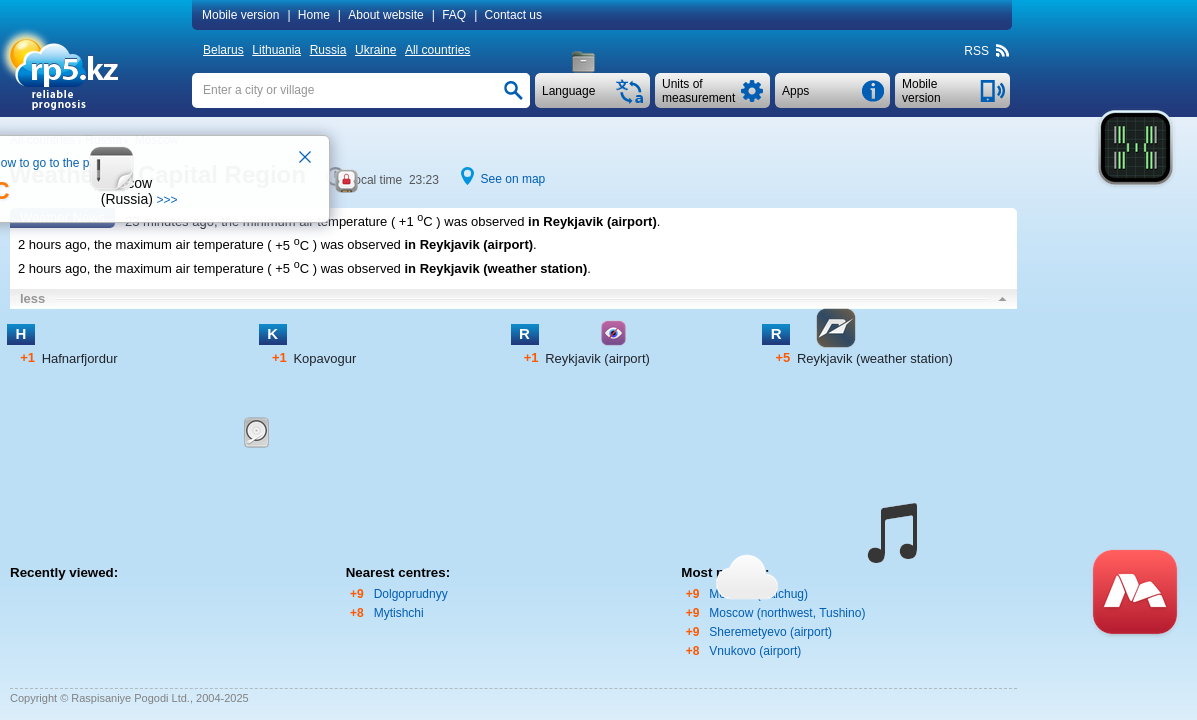  What do you see at coordinates (747, 577) in the screenshot?
I see `indicates overcast or cloudy weather conditions` at bounding box center [747, 577].